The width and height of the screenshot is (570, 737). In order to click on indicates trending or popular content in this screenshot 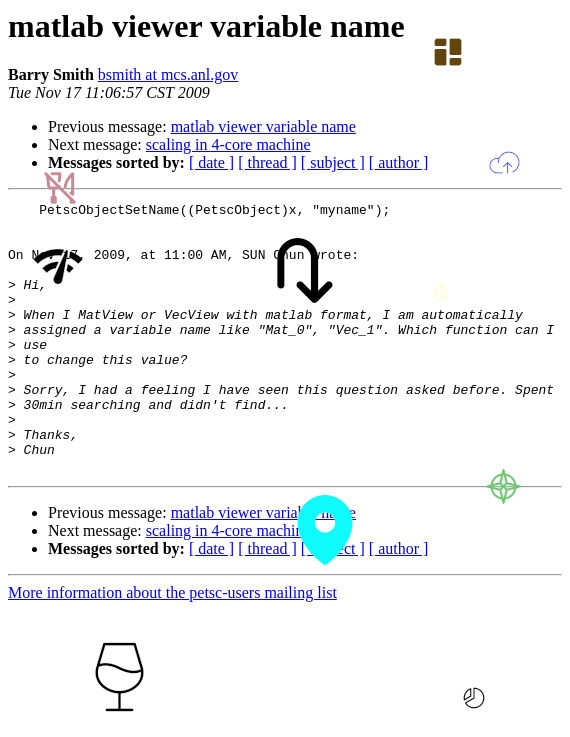, I will do `click(440, 292)`.